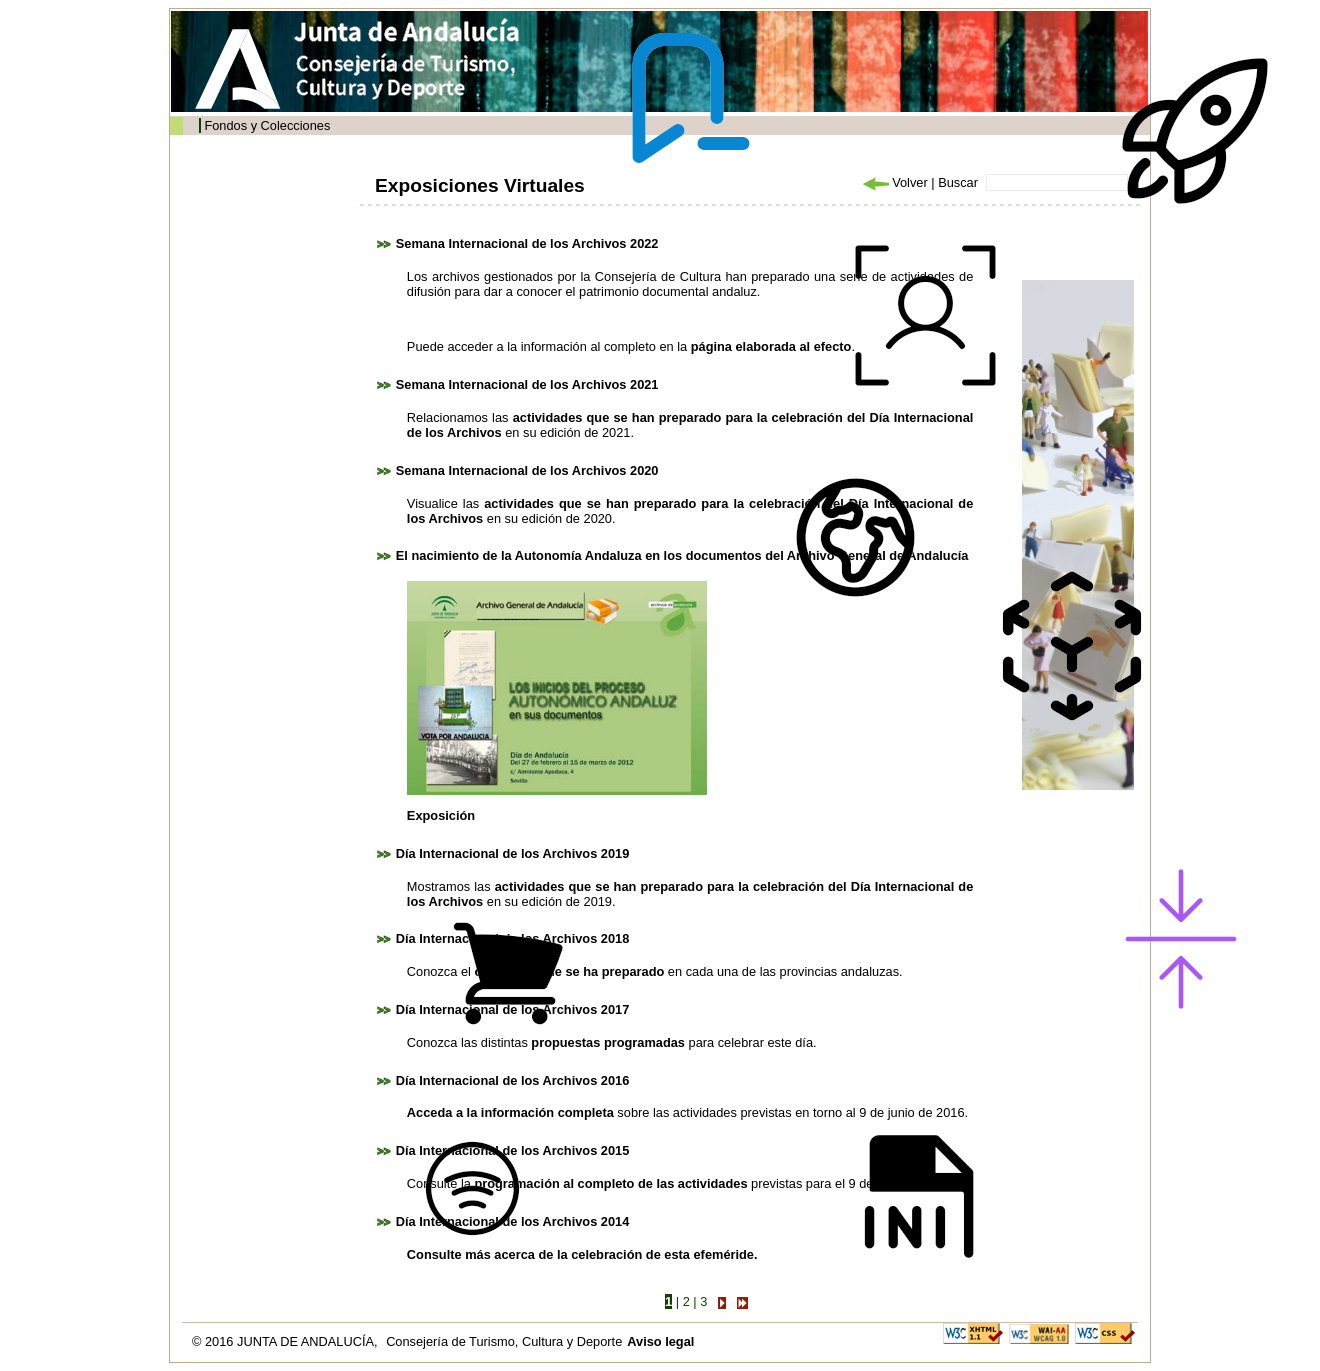  Describe the element at coordinates (1195, 131) in the screenshot. I see `launch or deploy a project` at that location.